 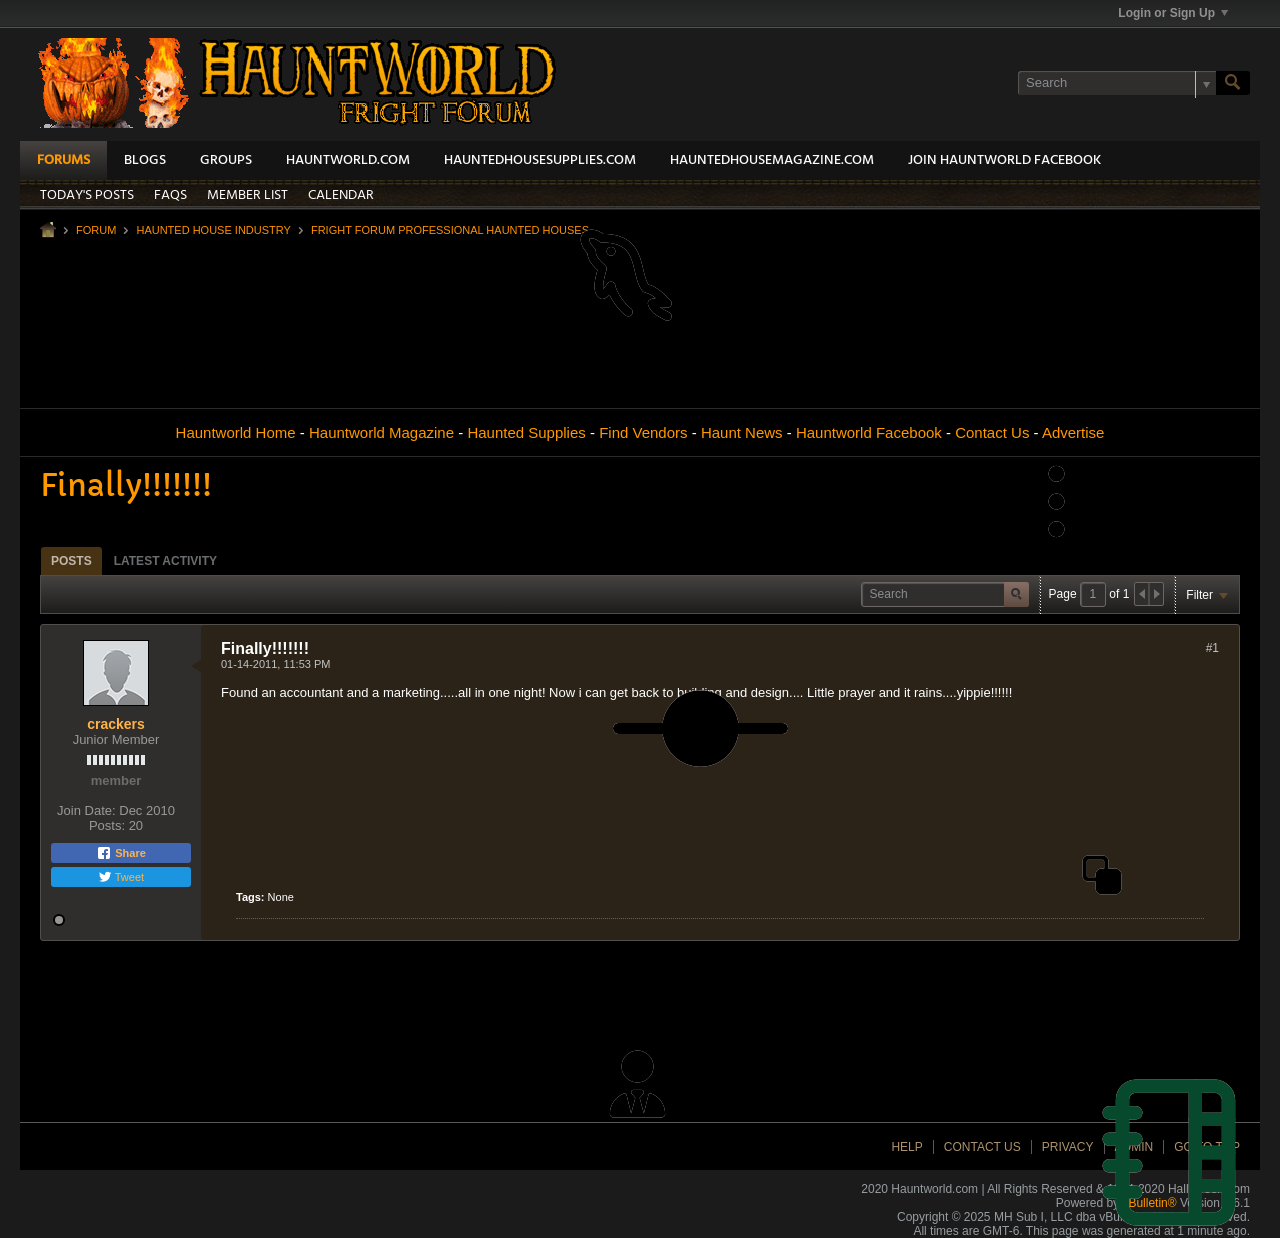 I want to click on open additional options menu, so click(x=1056, y=501).